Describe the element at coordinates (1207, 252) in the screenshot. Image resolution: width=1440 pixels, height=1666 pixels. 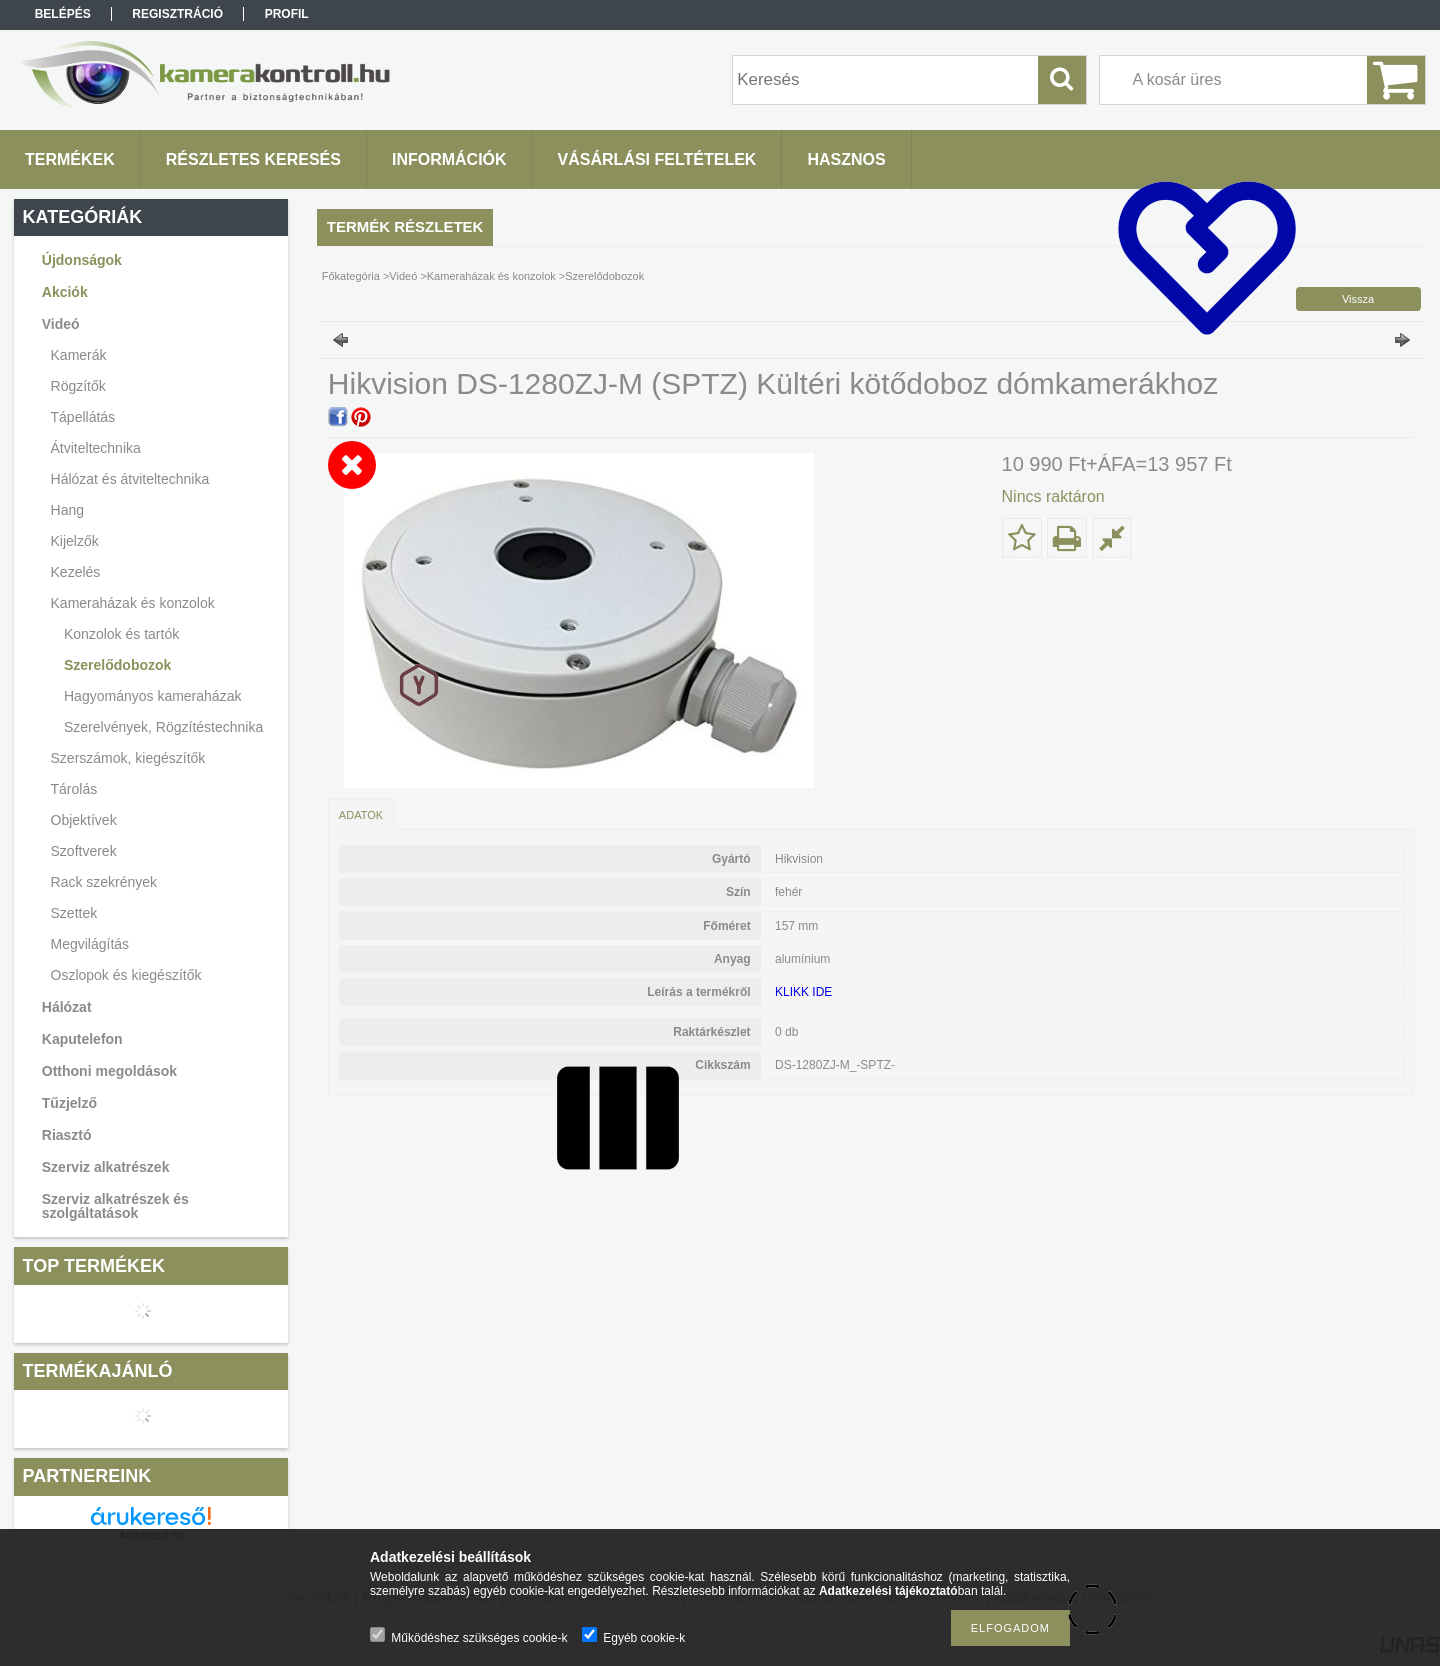
I see `unlike or remove from favorites` at that location.